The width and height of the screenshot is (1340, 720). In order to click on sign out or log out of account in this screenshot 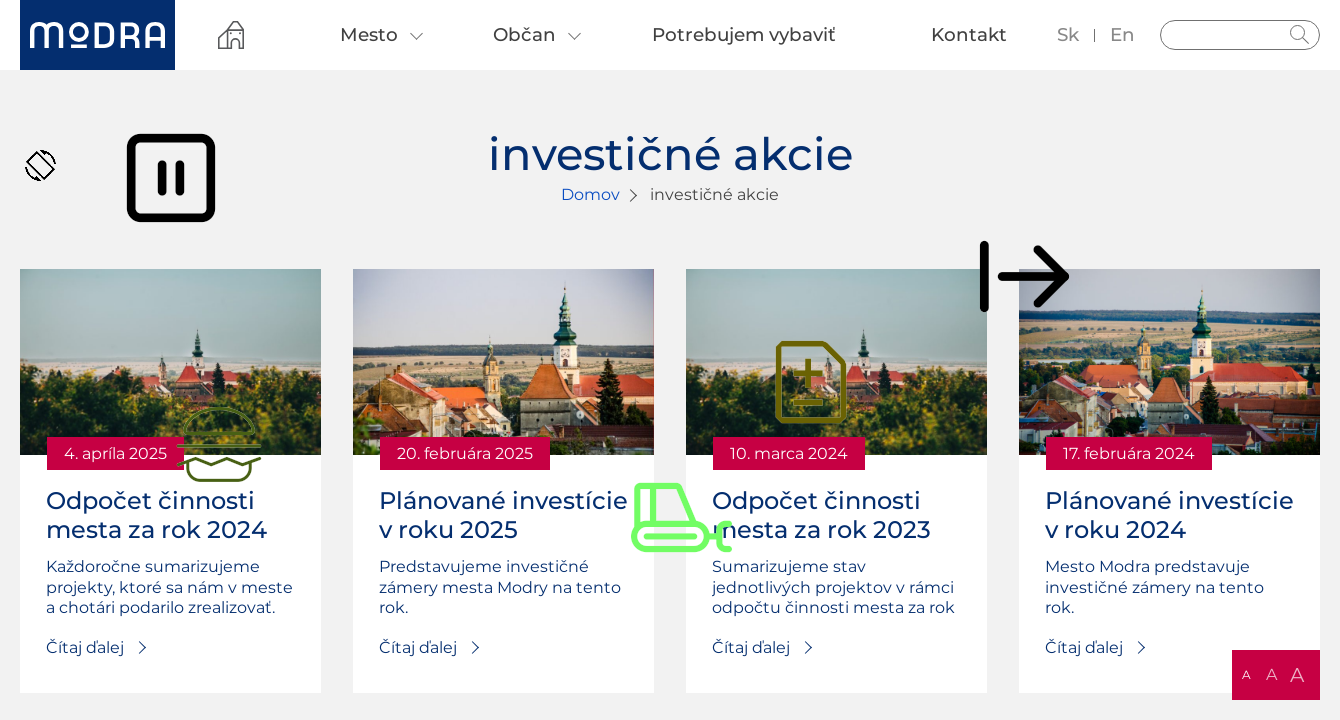, I will do `click(1024, 276)`.